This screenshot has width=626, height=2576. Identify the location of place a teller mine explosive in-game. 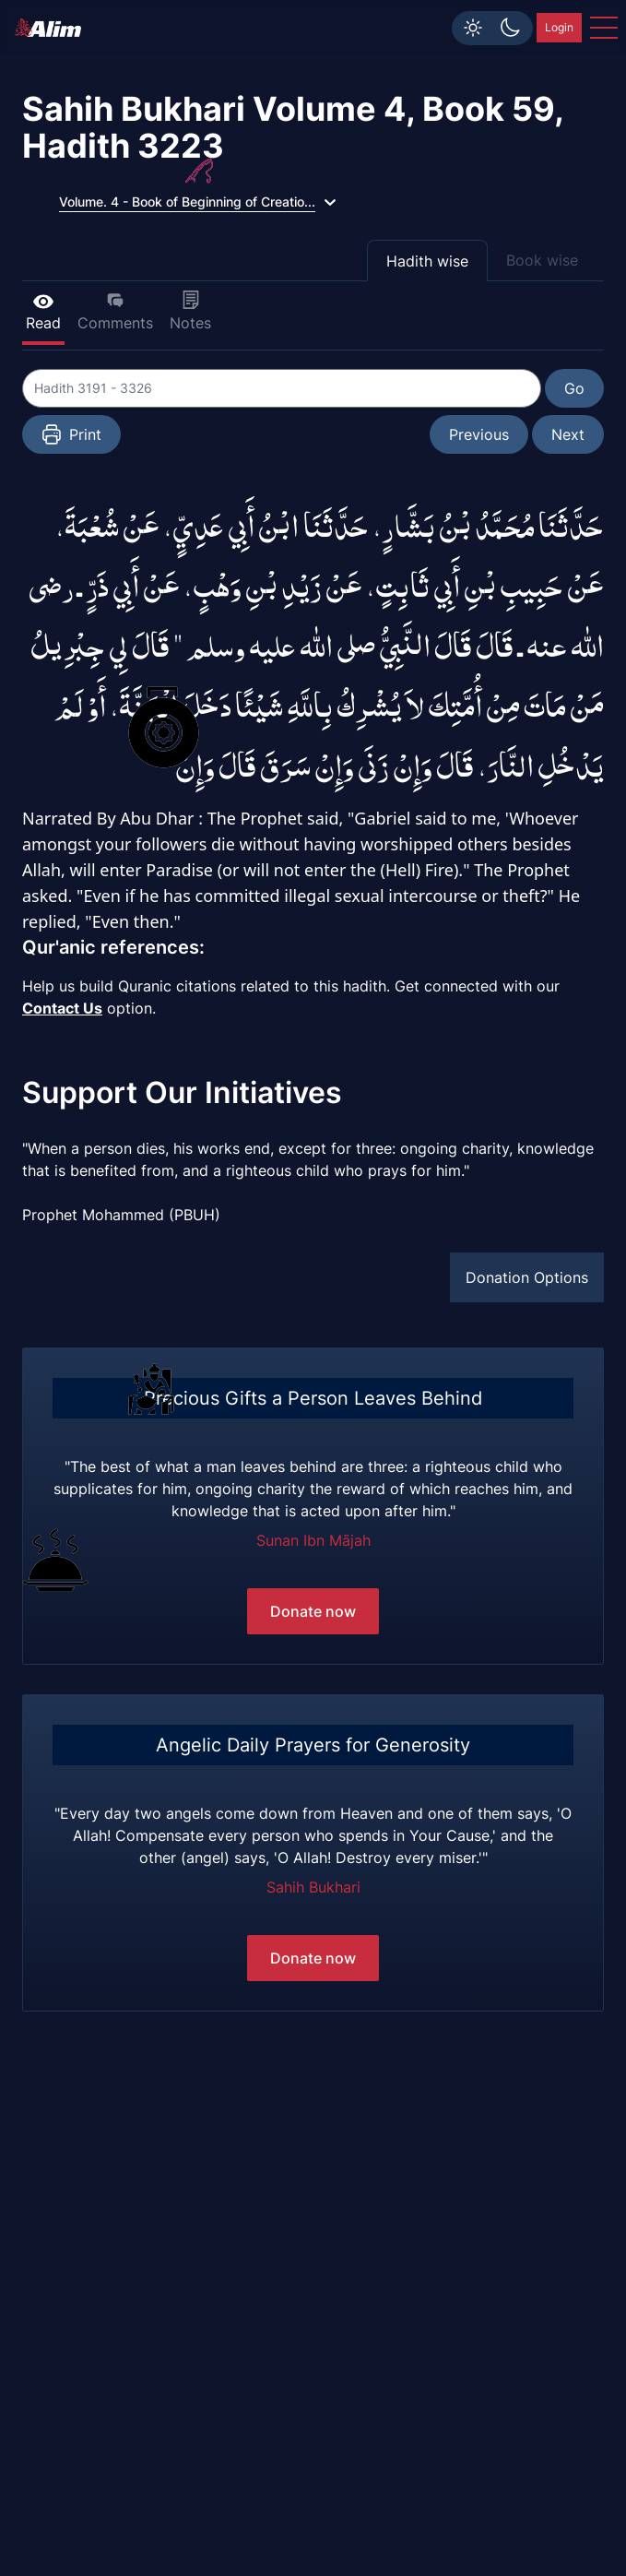
(163, 727).